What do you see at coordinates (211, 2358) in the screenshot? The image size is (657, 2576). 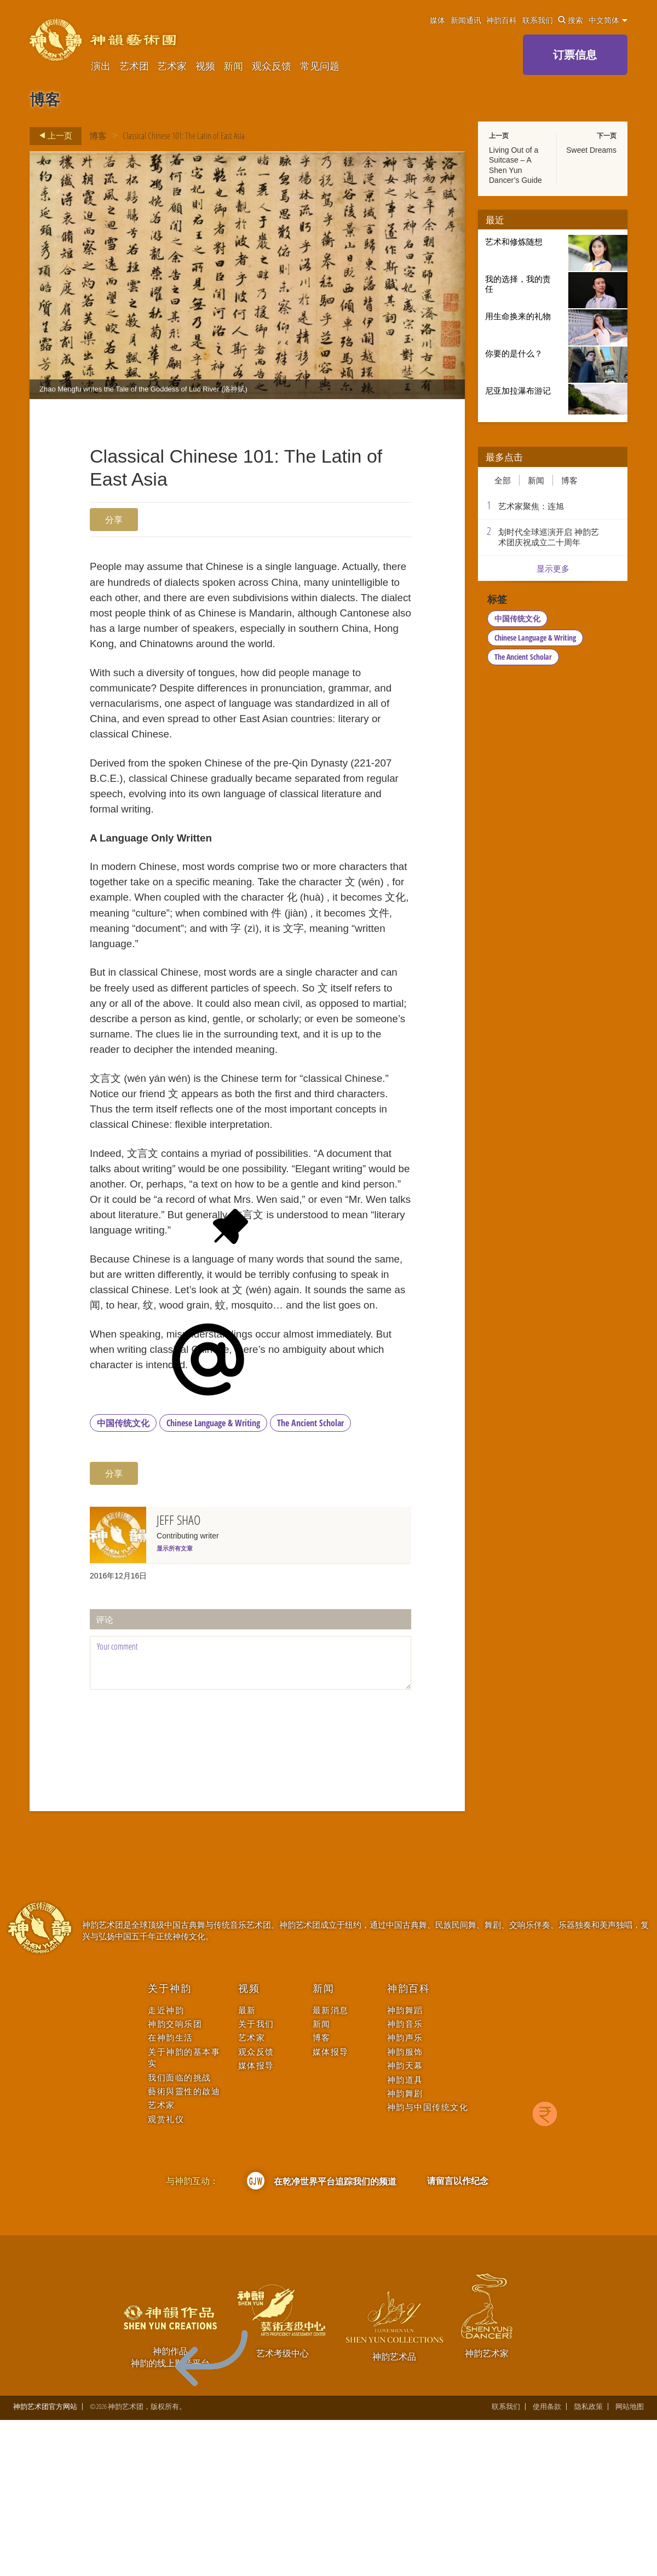 I see `reply to a message` at bounding box center [211, 2358].